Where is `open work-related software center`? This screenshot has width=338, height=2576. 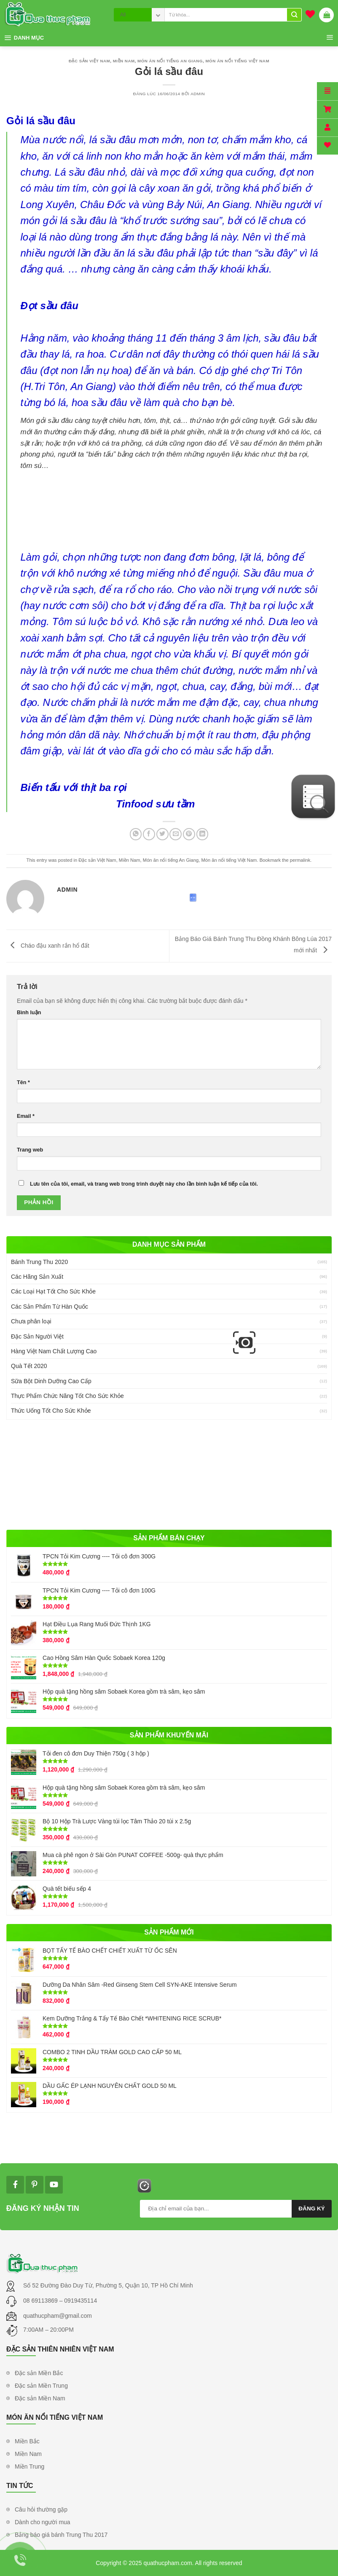 open work-related software center is located at coordinates (193, 898).